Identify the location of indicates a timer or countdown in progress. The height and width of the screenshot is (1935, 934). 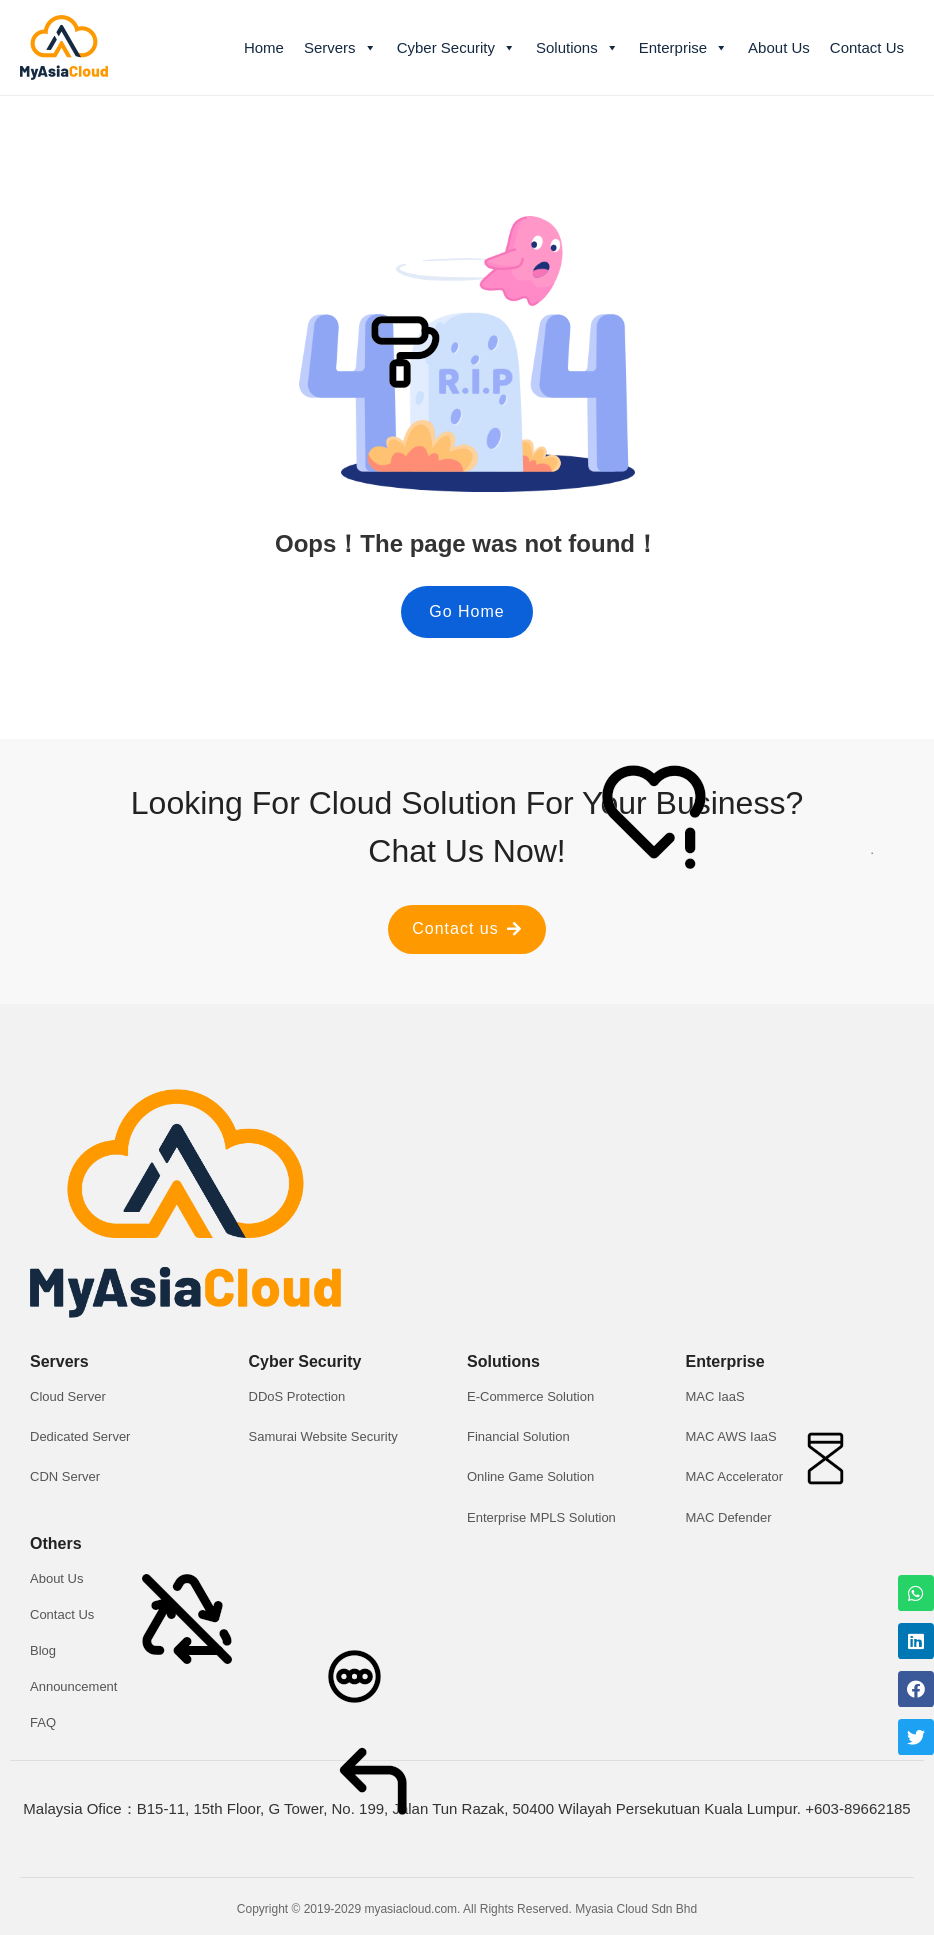
(825, 1458).